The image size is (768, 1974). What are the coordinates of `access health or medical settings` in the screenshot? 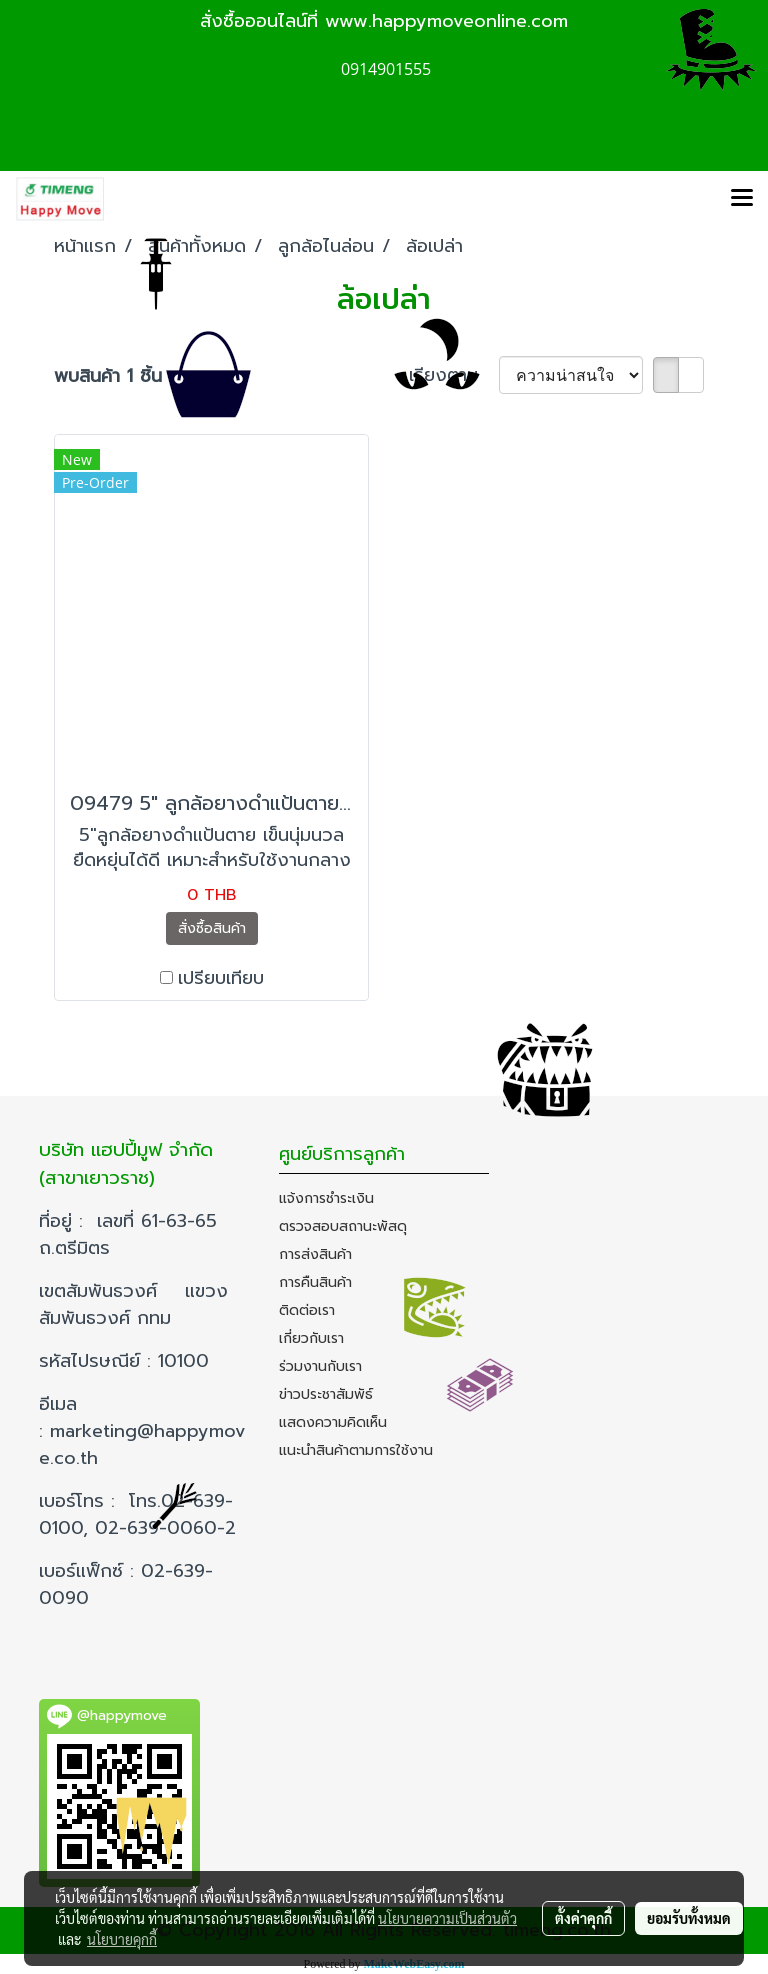 It's located at (156, 274).